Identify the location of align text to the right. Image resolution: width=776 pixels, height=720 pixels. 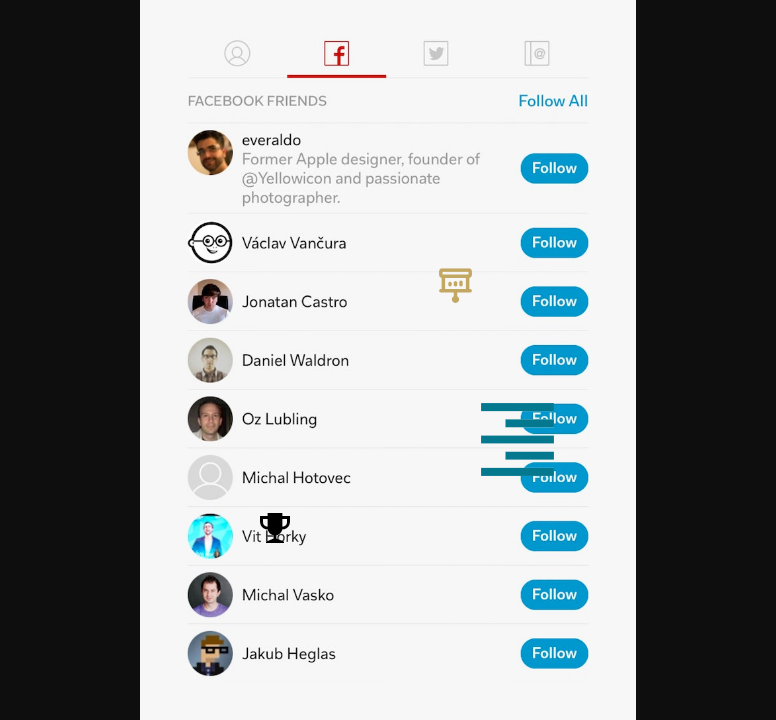
(517, 439).